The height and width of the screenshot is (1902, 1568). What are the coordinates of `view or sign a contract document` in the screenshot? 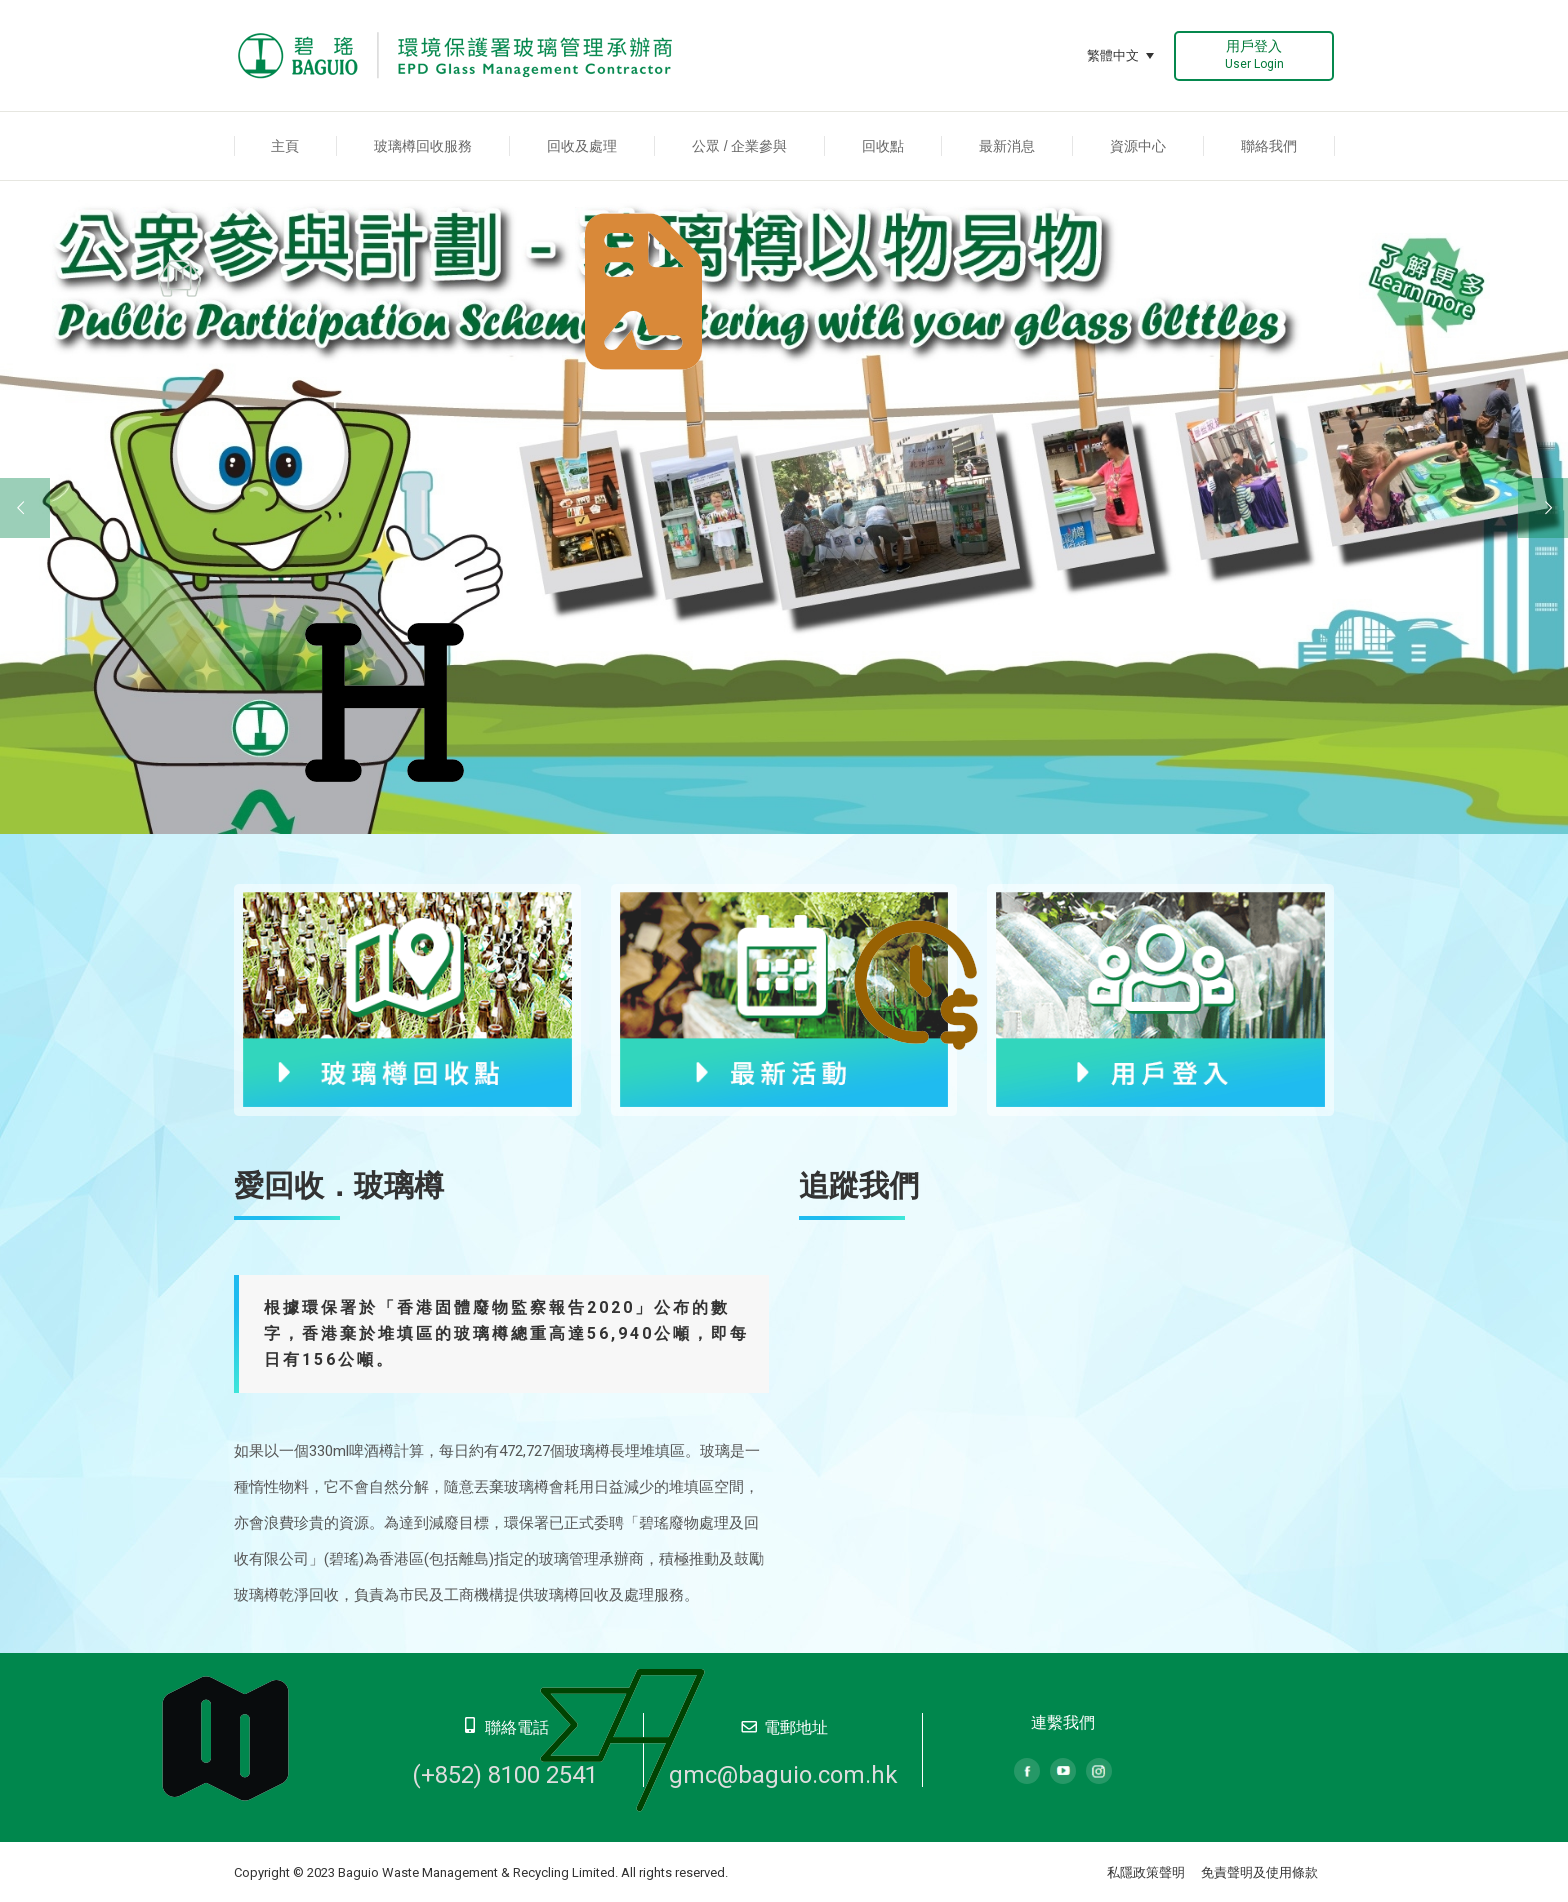 It's located at (643, 291).